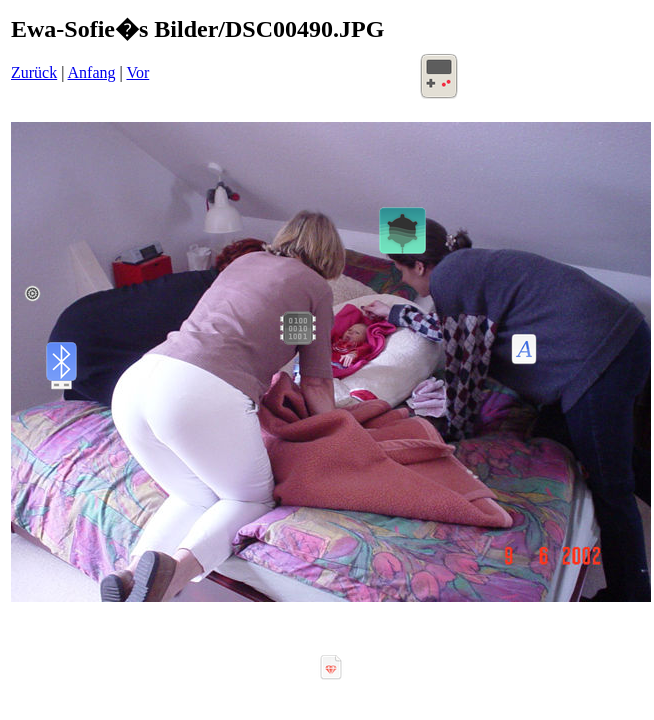 The image size is (654, 720). I want to click on firmware file type indicator, so click(298, 328).